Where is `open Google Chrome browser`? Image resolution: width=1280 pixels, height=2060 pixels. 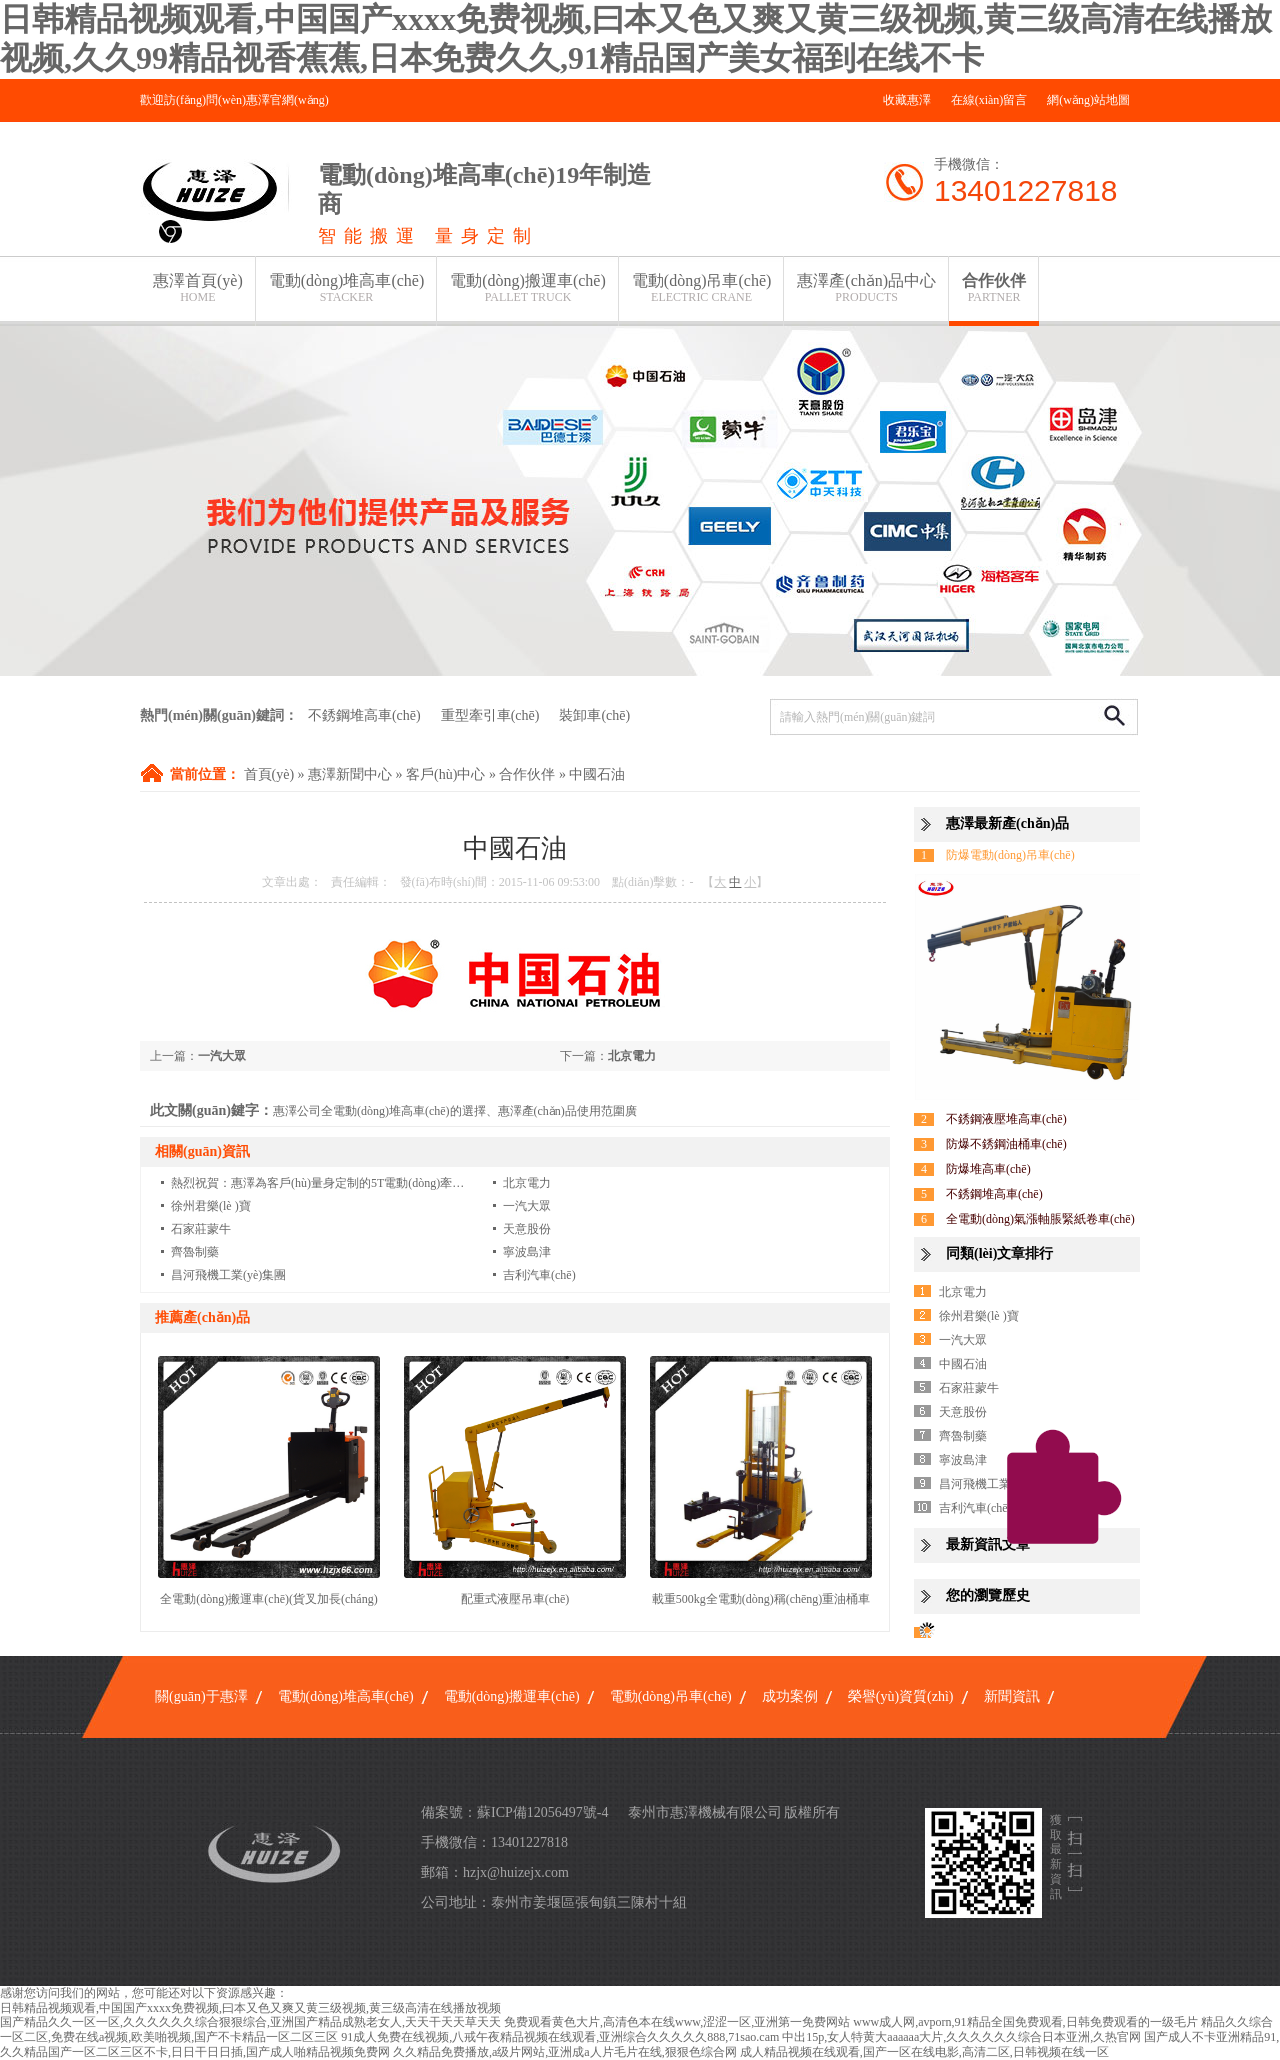
open Google Chrome browser is located at coordinates (170, 231).